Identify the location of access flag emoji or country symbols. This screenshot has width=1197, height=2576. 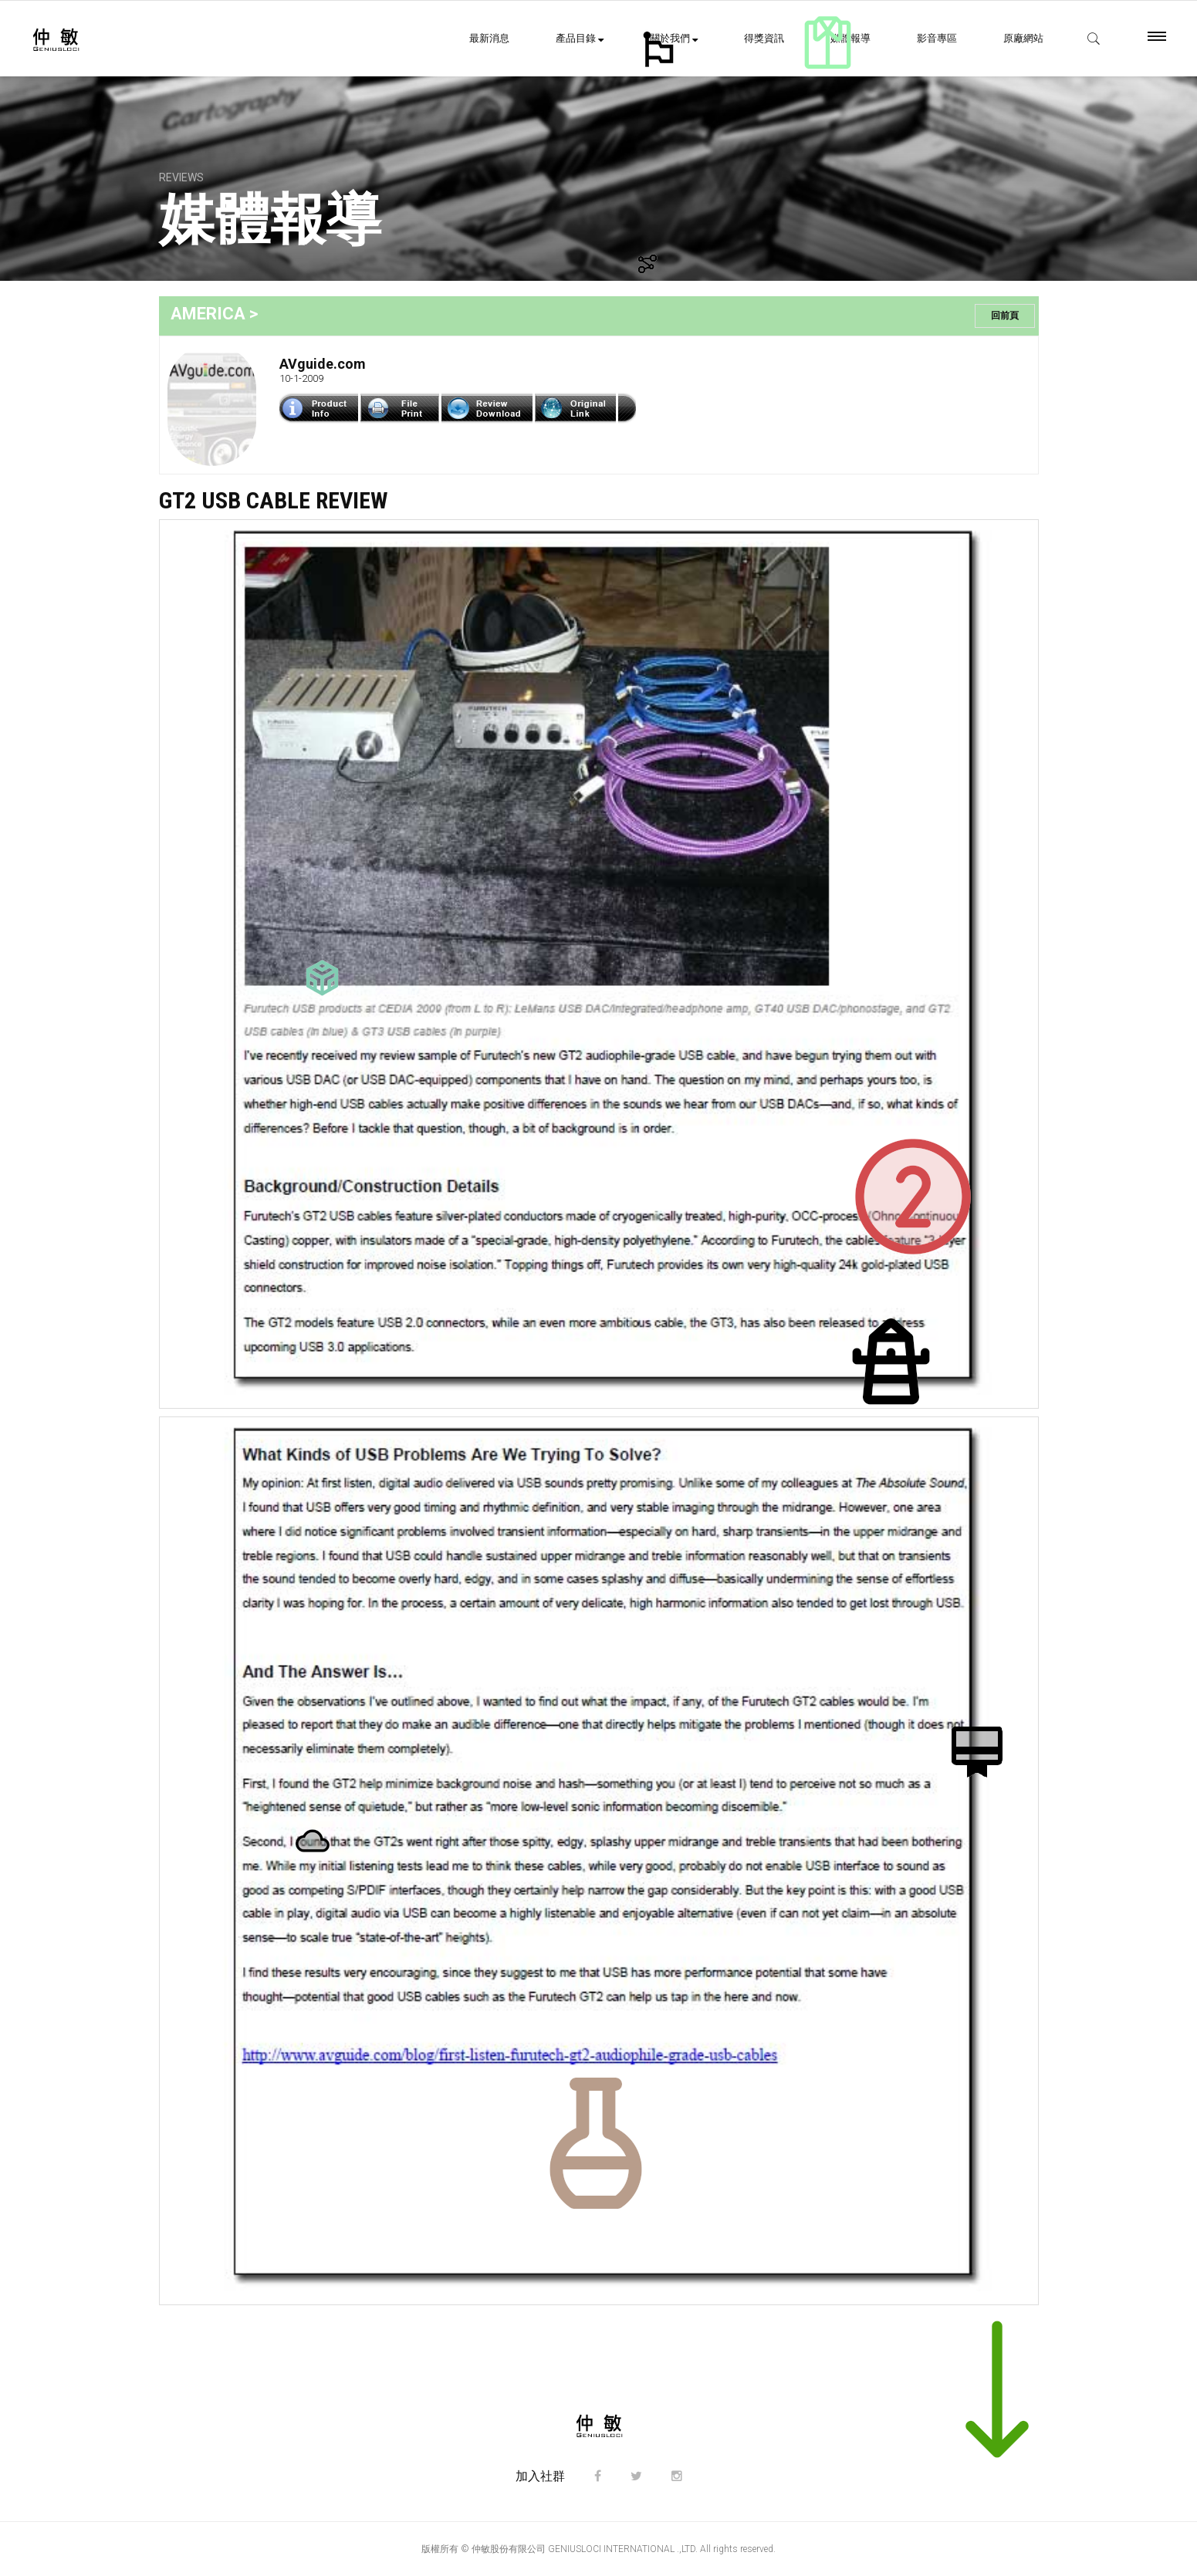
(658, 50).